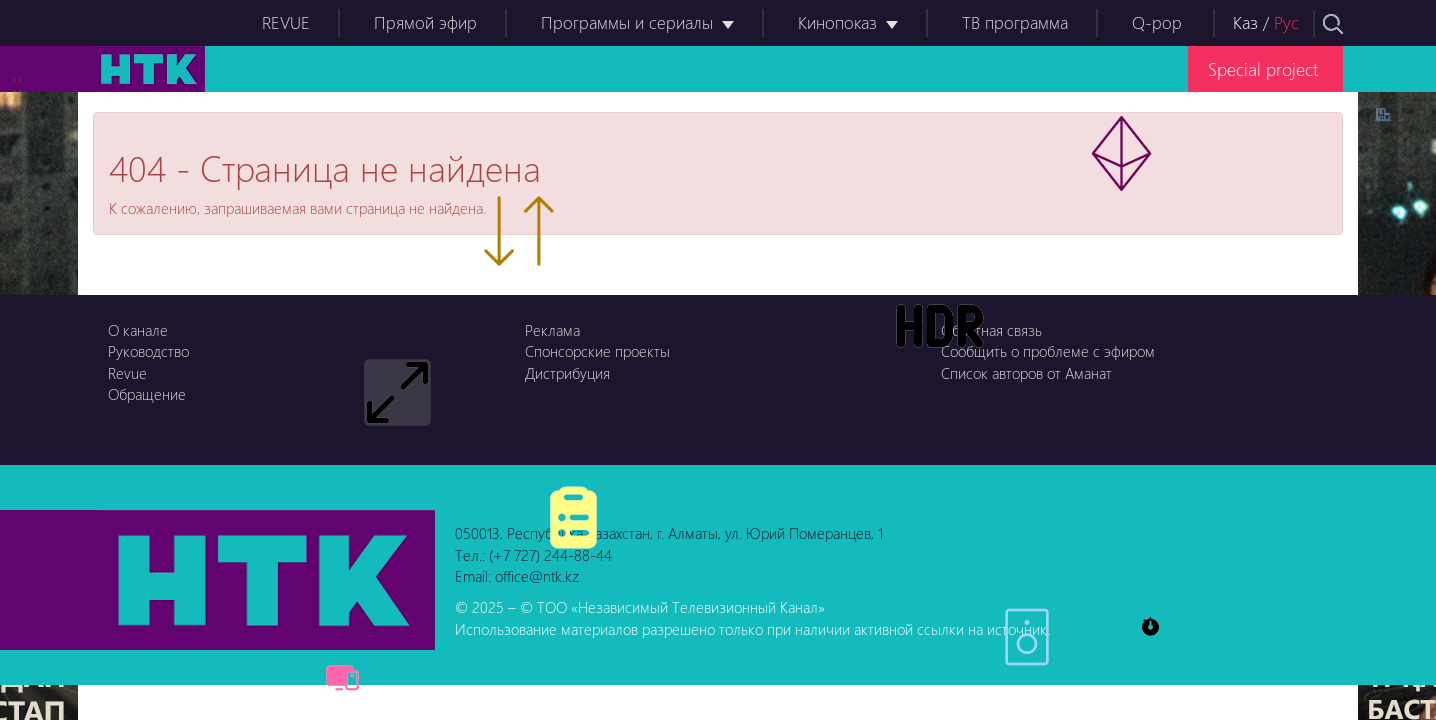  Describe the element at coordinates (573, 517) in the screenshot. I see `view checklist or task list` at that location.